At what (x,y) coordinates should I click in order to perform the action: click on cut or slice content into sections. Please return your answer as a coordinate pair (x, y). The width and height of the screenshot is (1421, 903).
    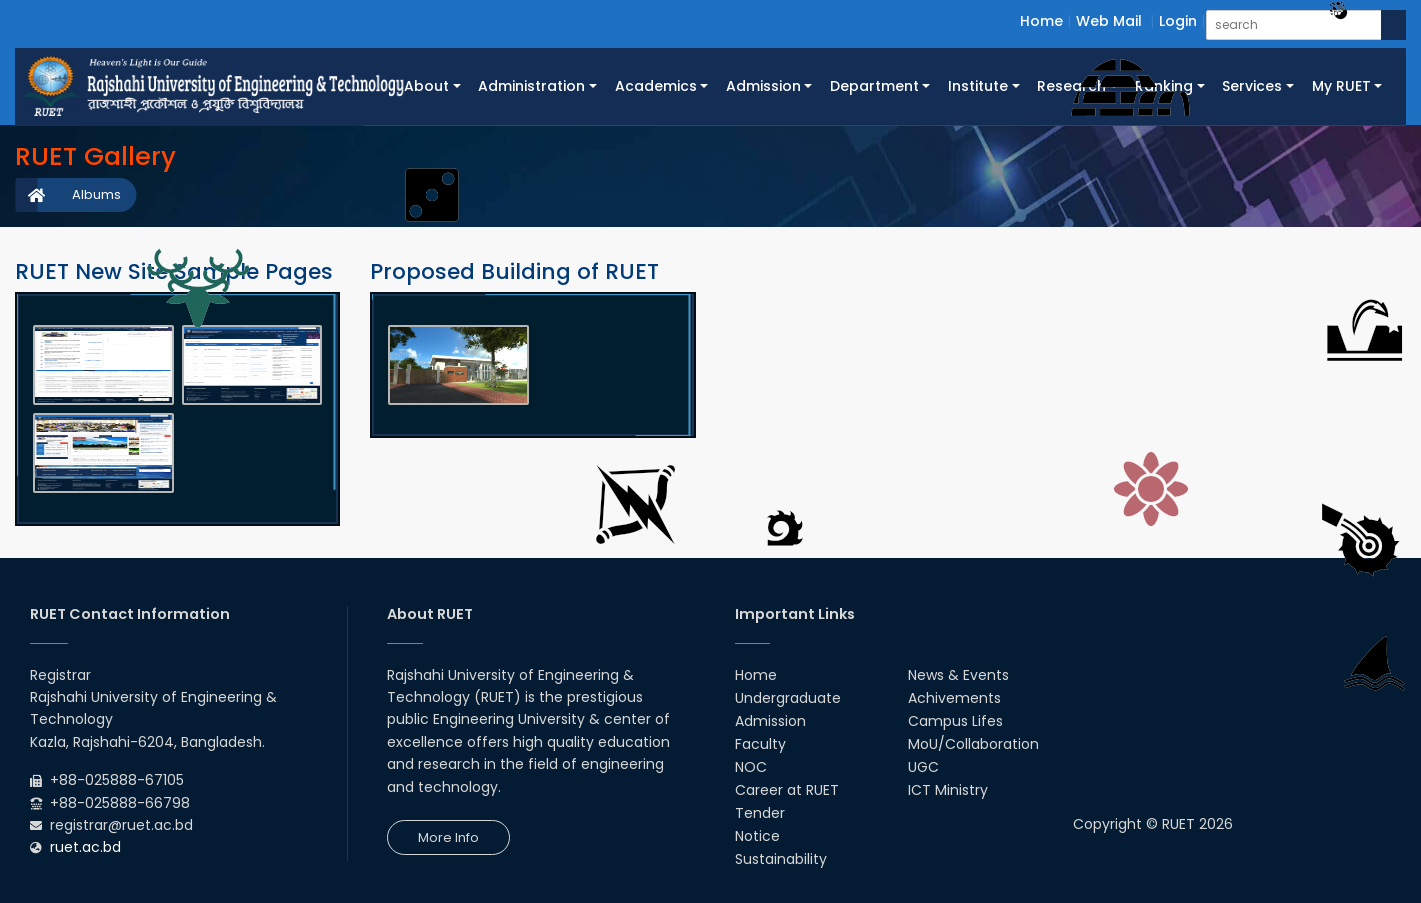
    Looking at the image, I should click on (1361, 538).